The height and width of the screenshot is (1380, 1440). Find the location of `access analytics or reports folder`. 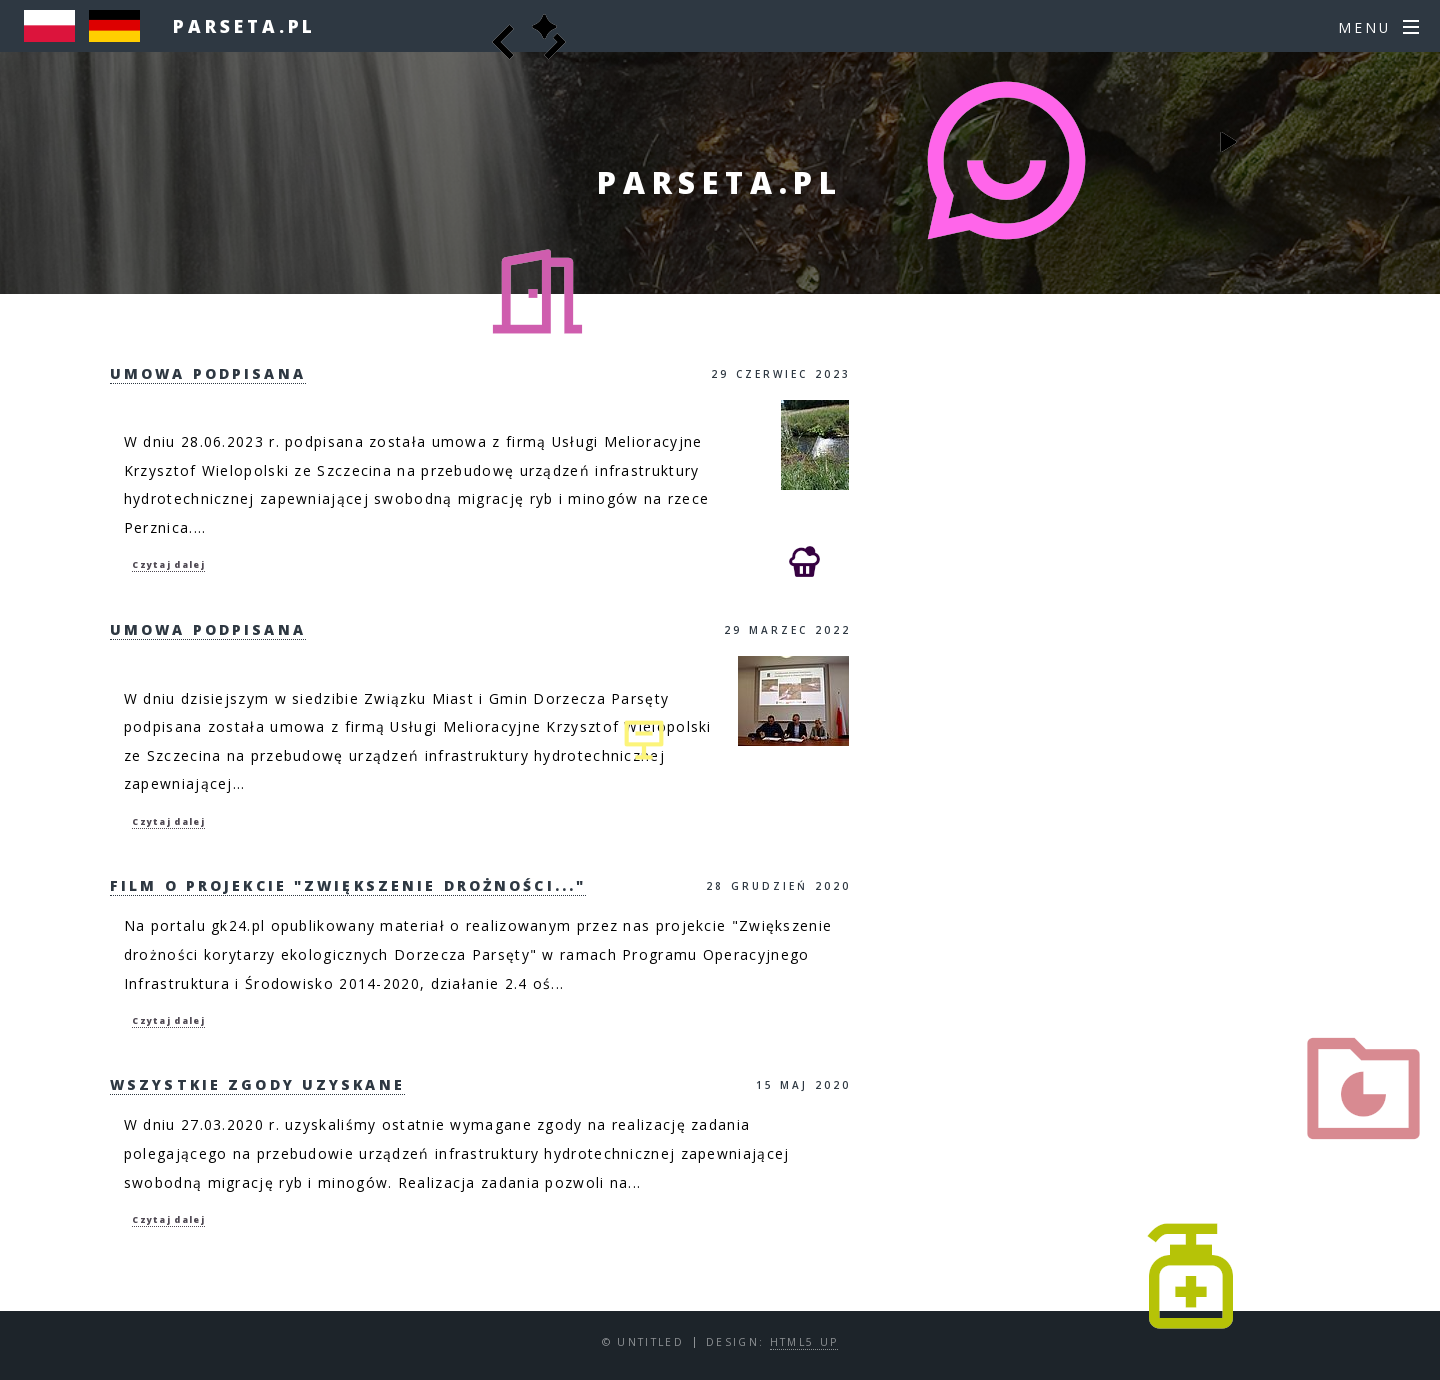

access analytics or reports folder is located at coordinates (1363, 1088).